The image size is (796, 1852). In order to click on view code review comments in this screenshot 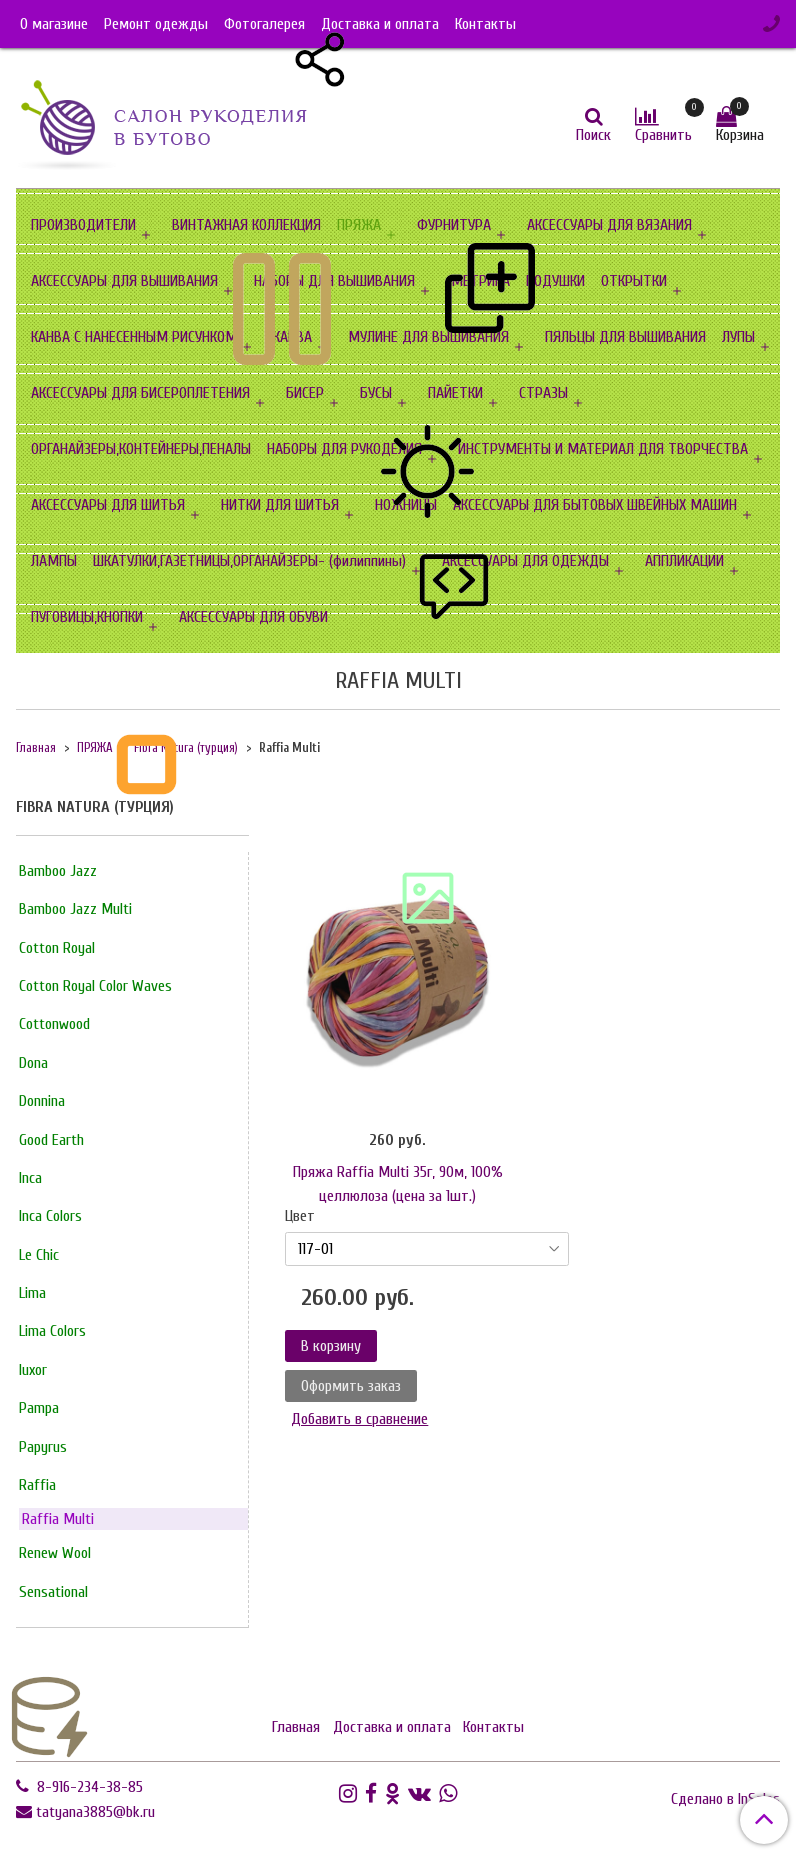, I will do `click(454, 585)`.